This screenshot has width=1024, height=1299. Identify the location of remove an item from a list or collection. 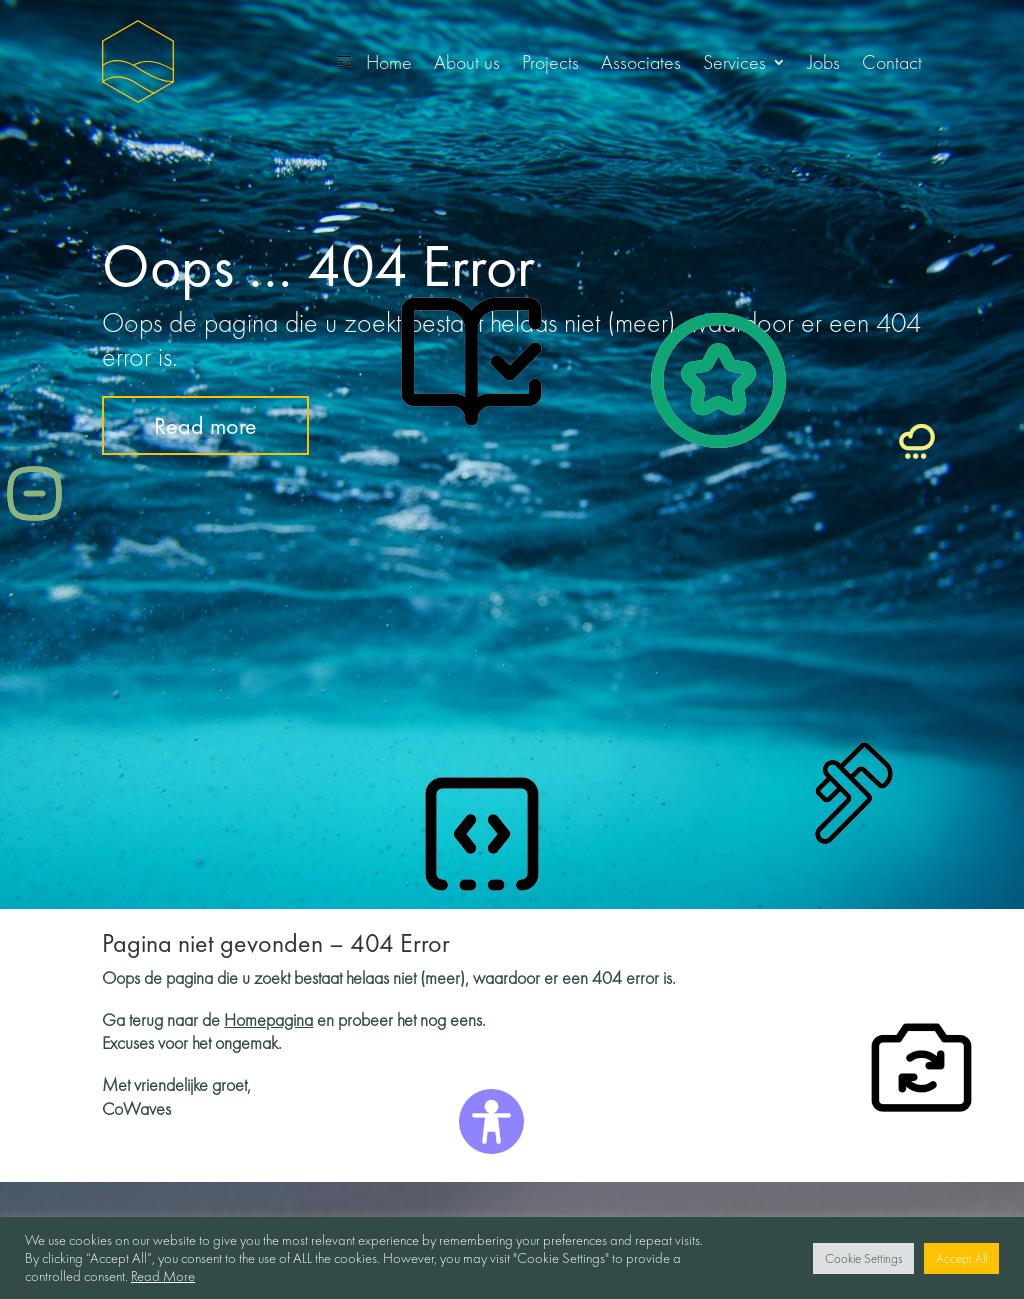
(34, 493).